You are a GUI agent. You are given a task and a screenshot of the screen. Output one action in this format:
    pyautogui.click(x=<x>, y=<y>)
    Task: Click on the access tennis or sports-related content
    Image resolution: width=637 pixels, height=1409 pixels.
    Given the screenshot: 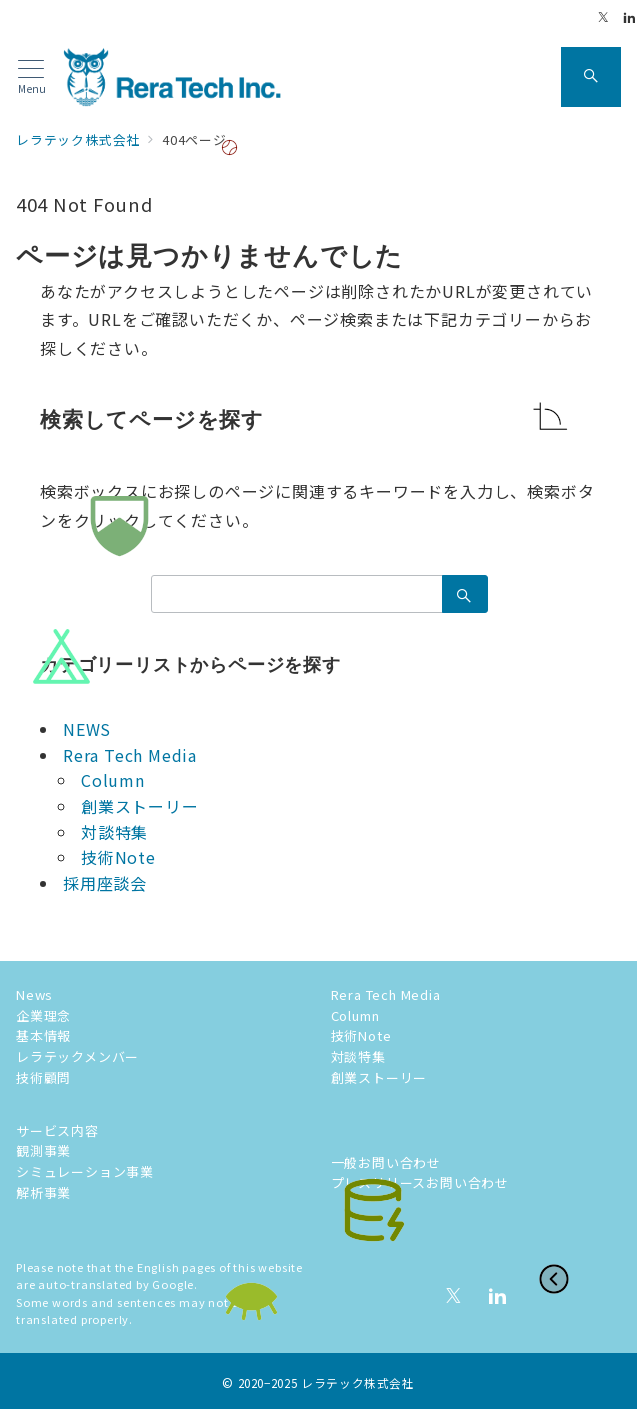 What is the action you would take?
    pyautogui.click(x=229, y=147)
    